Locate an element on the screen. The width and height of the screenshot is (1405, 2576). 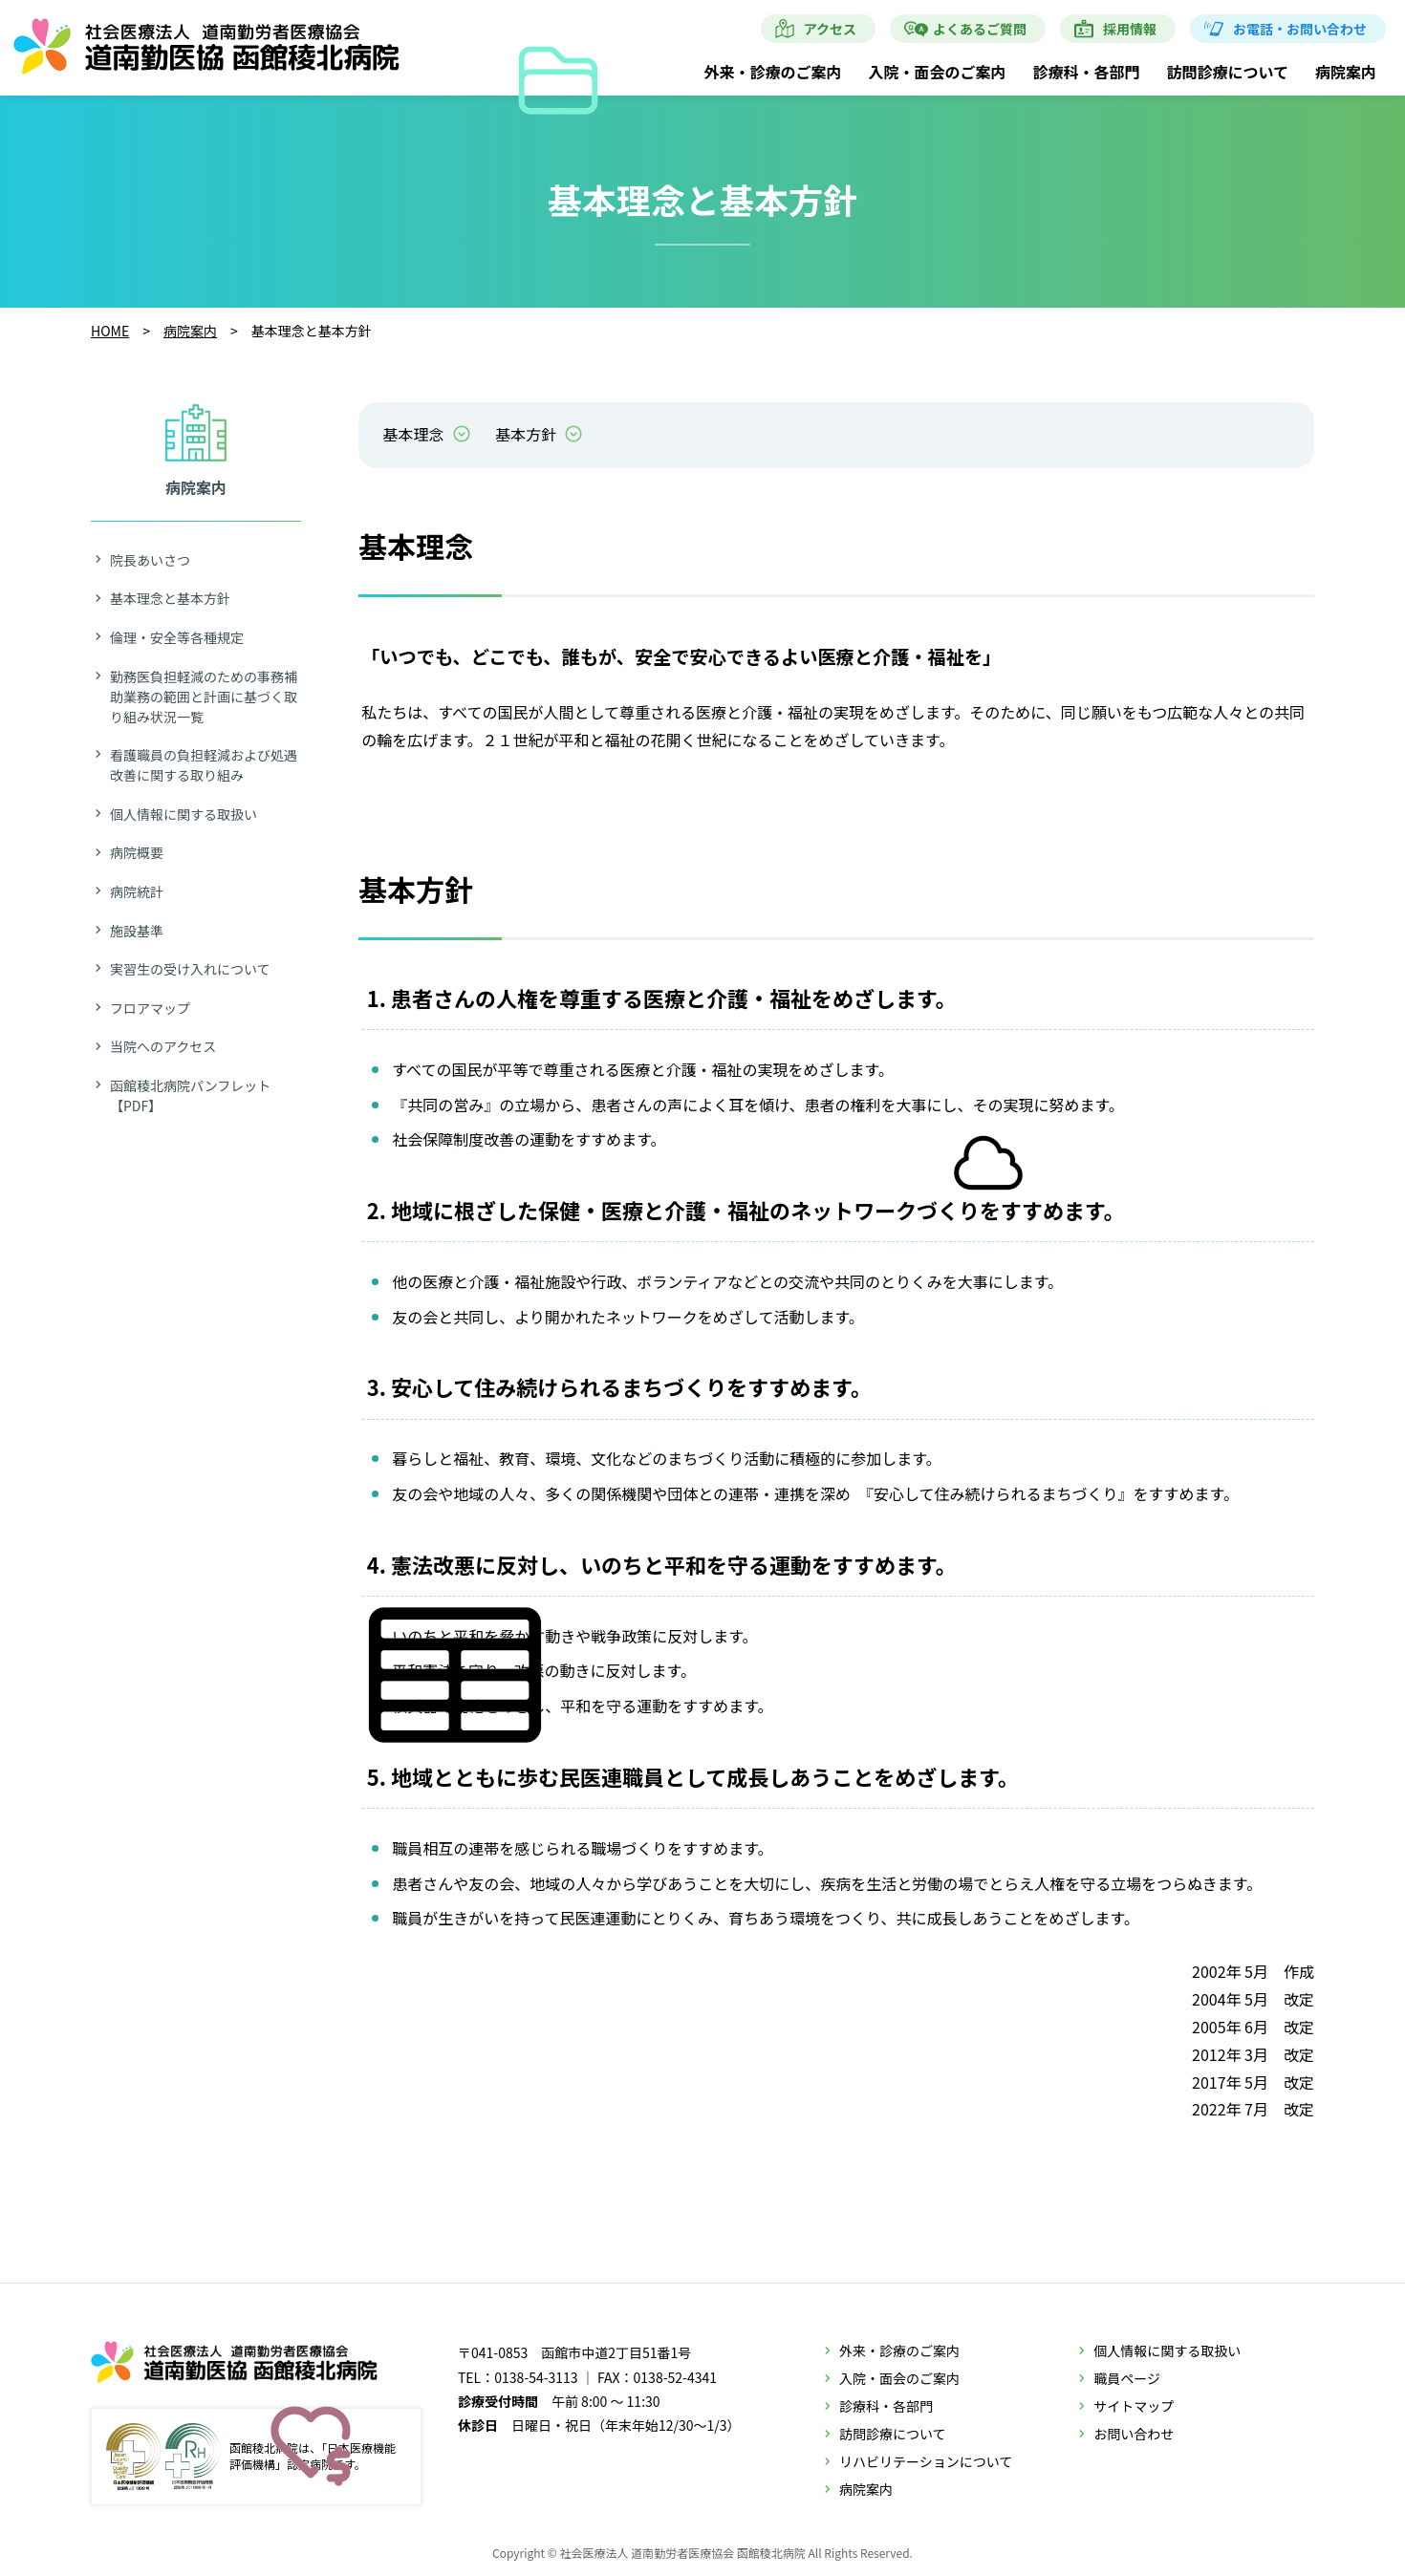
donate to a cause or charity is located at coordinates (311, 2442).